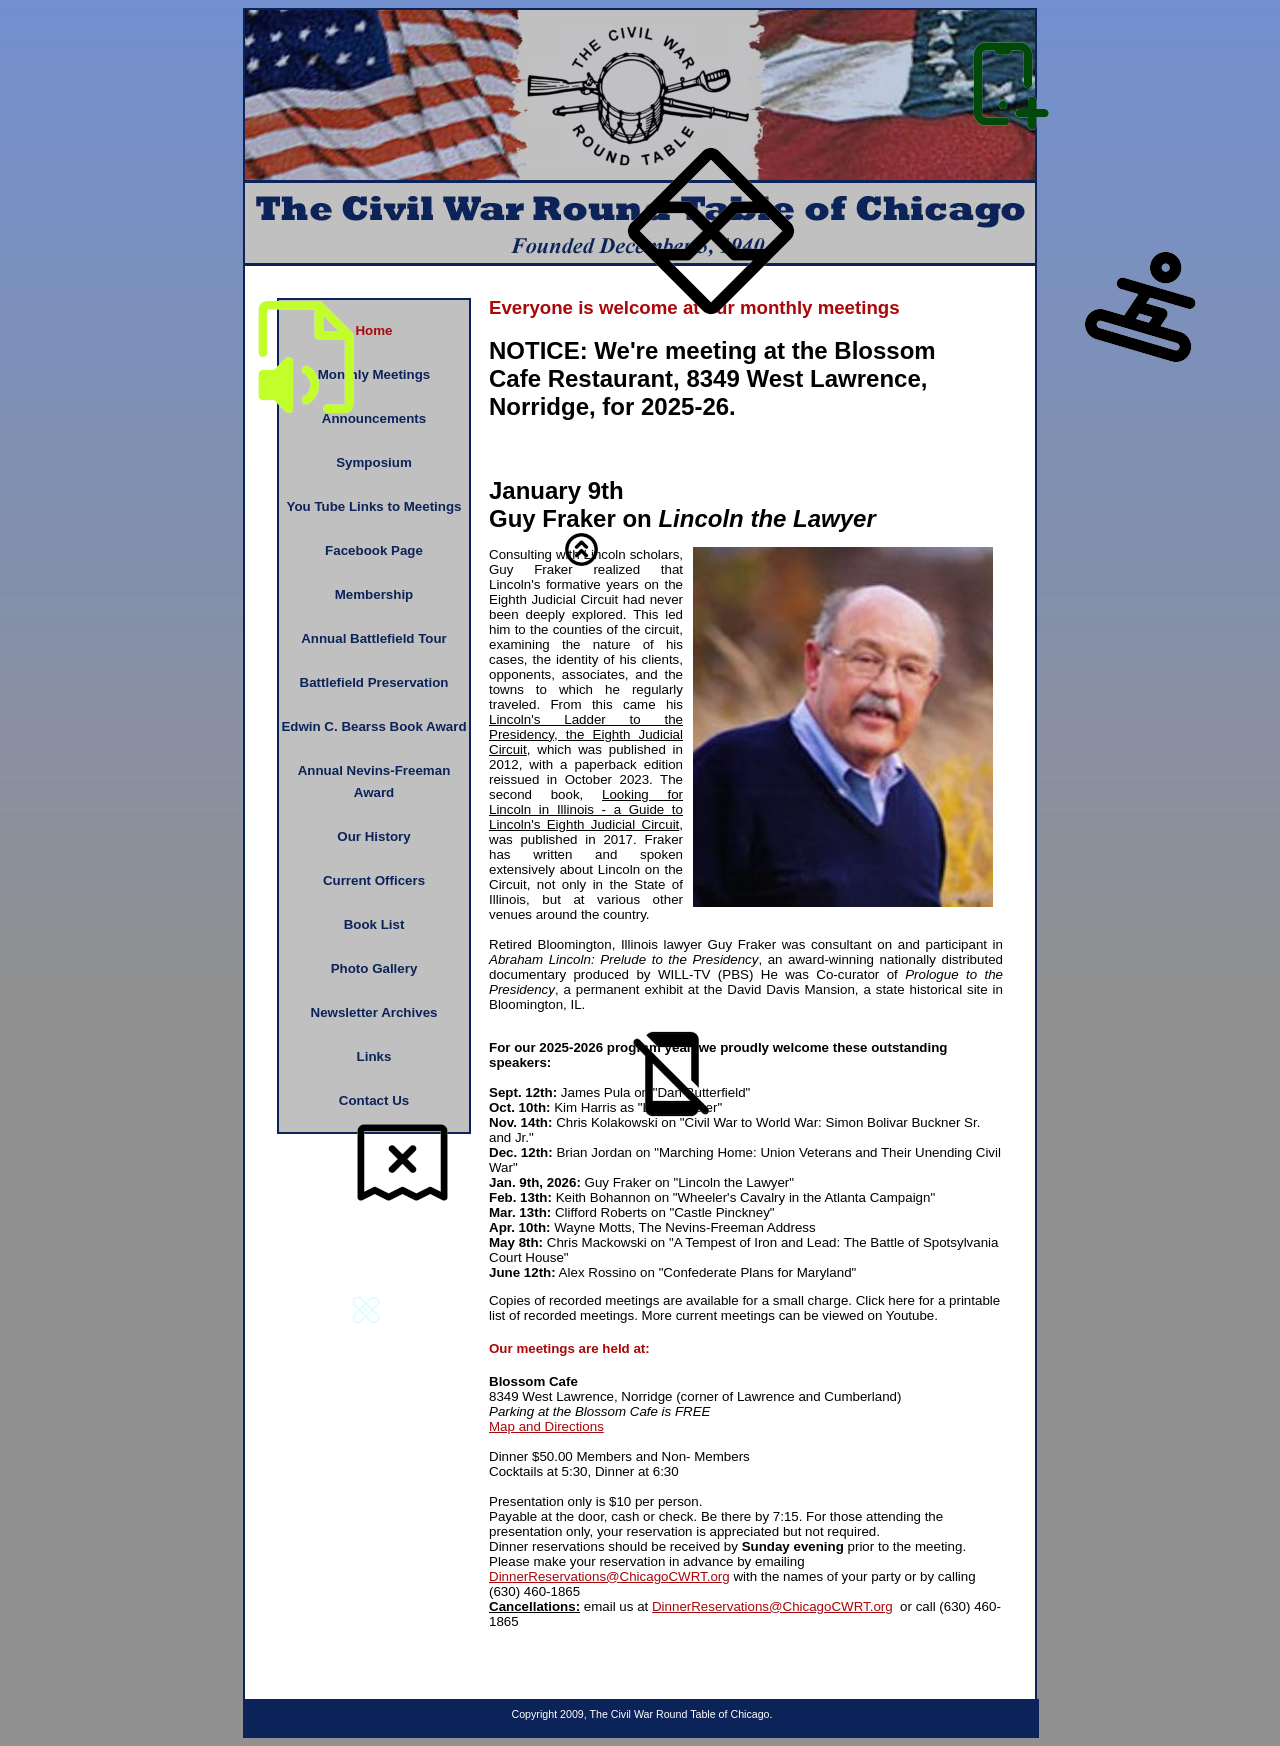  Describe the element at coordinates (366, 1310) in the screenshot. I see `access health or first aid settings` at that location.